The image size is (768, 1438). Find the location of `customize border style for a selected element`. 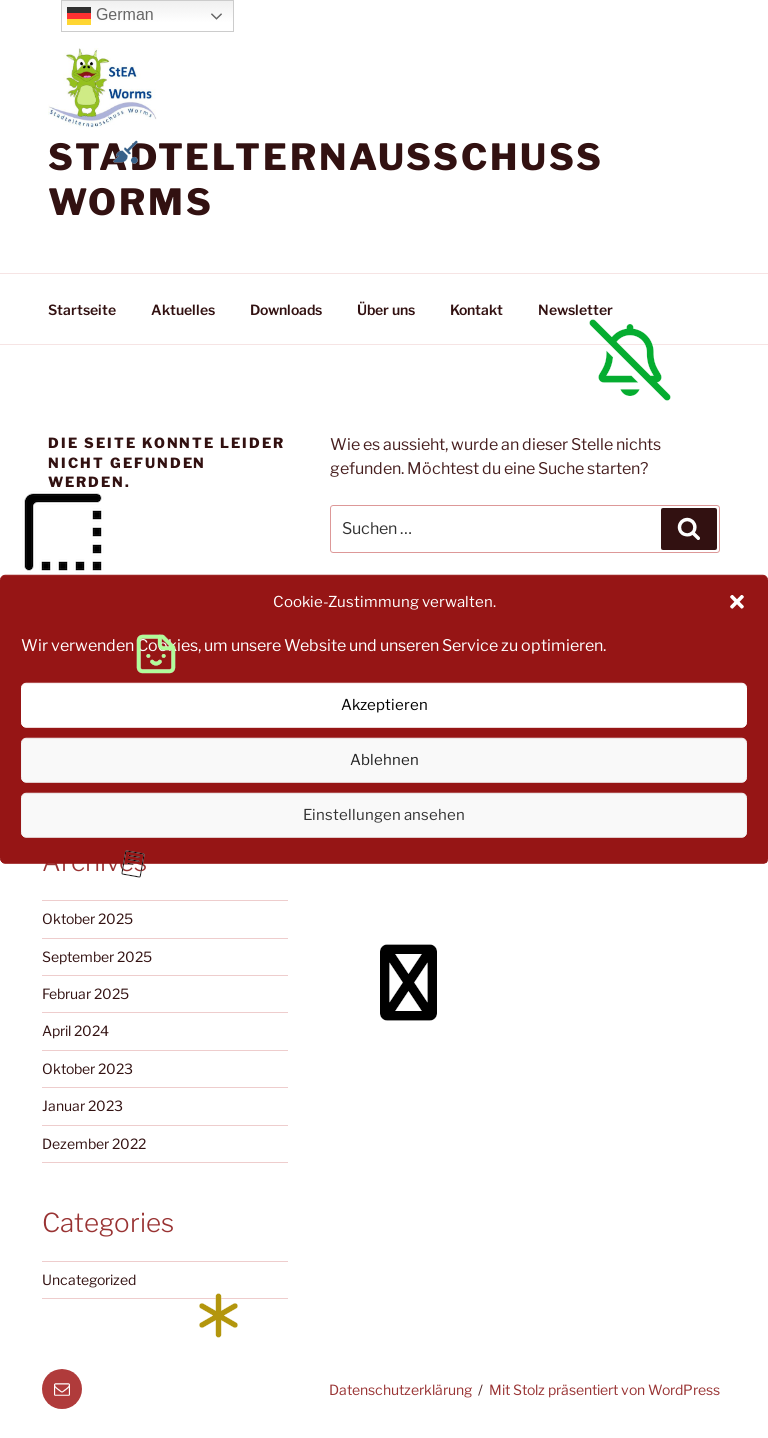

customize border style for a selected element is located at coordinates (63, 532).